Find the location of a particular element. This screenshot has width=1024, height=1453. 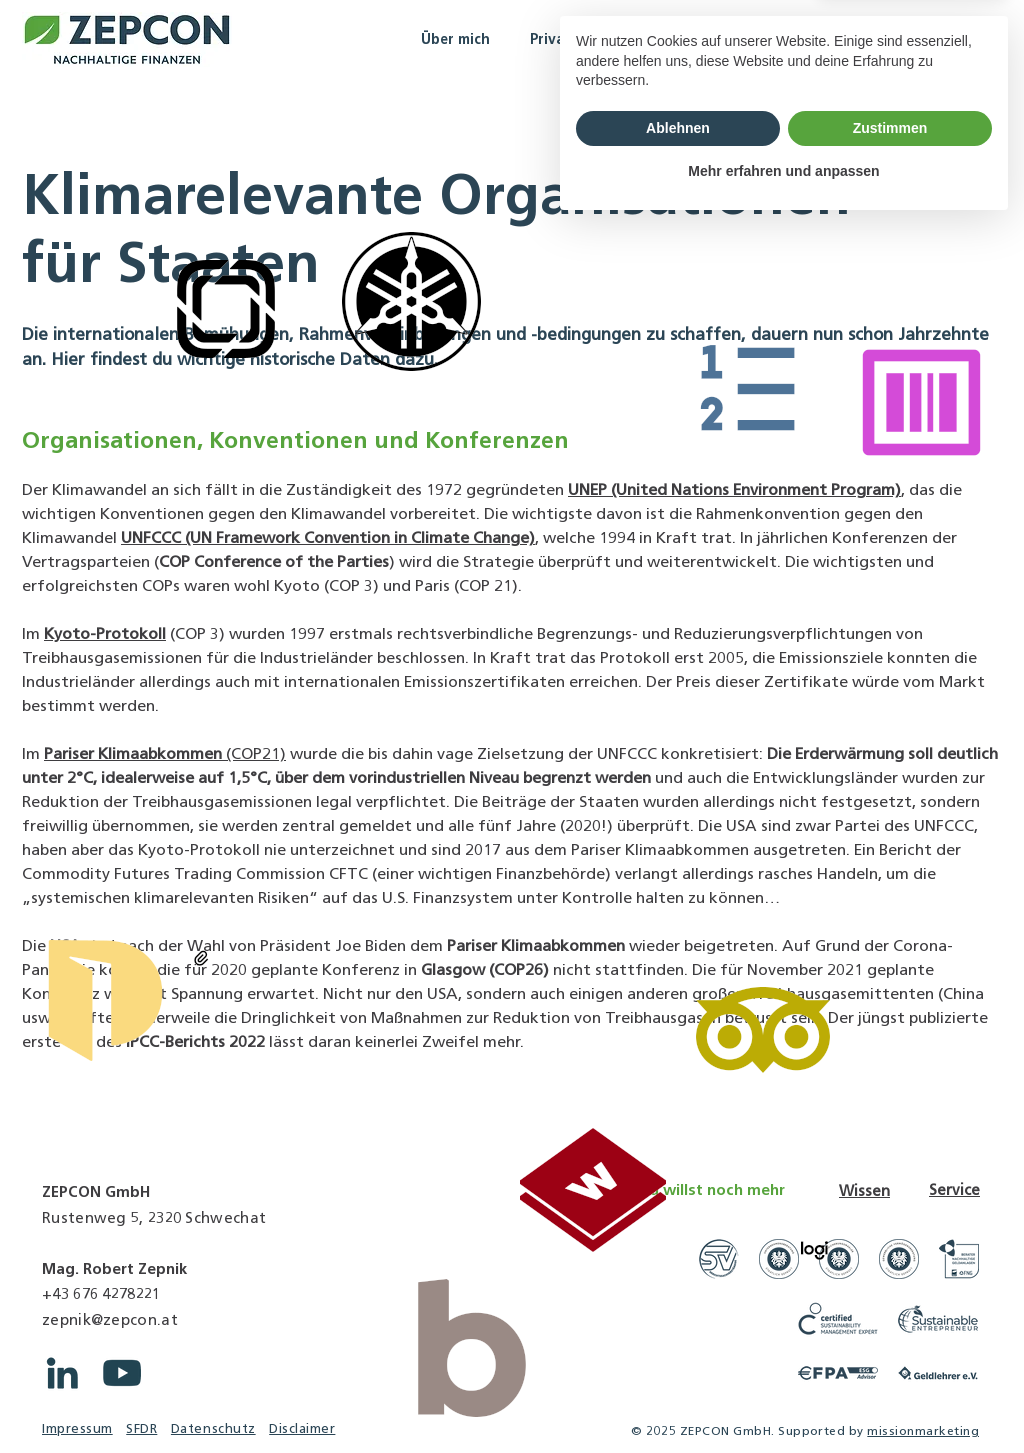

Logitech brand logo is located at coordinates (814, 1250).